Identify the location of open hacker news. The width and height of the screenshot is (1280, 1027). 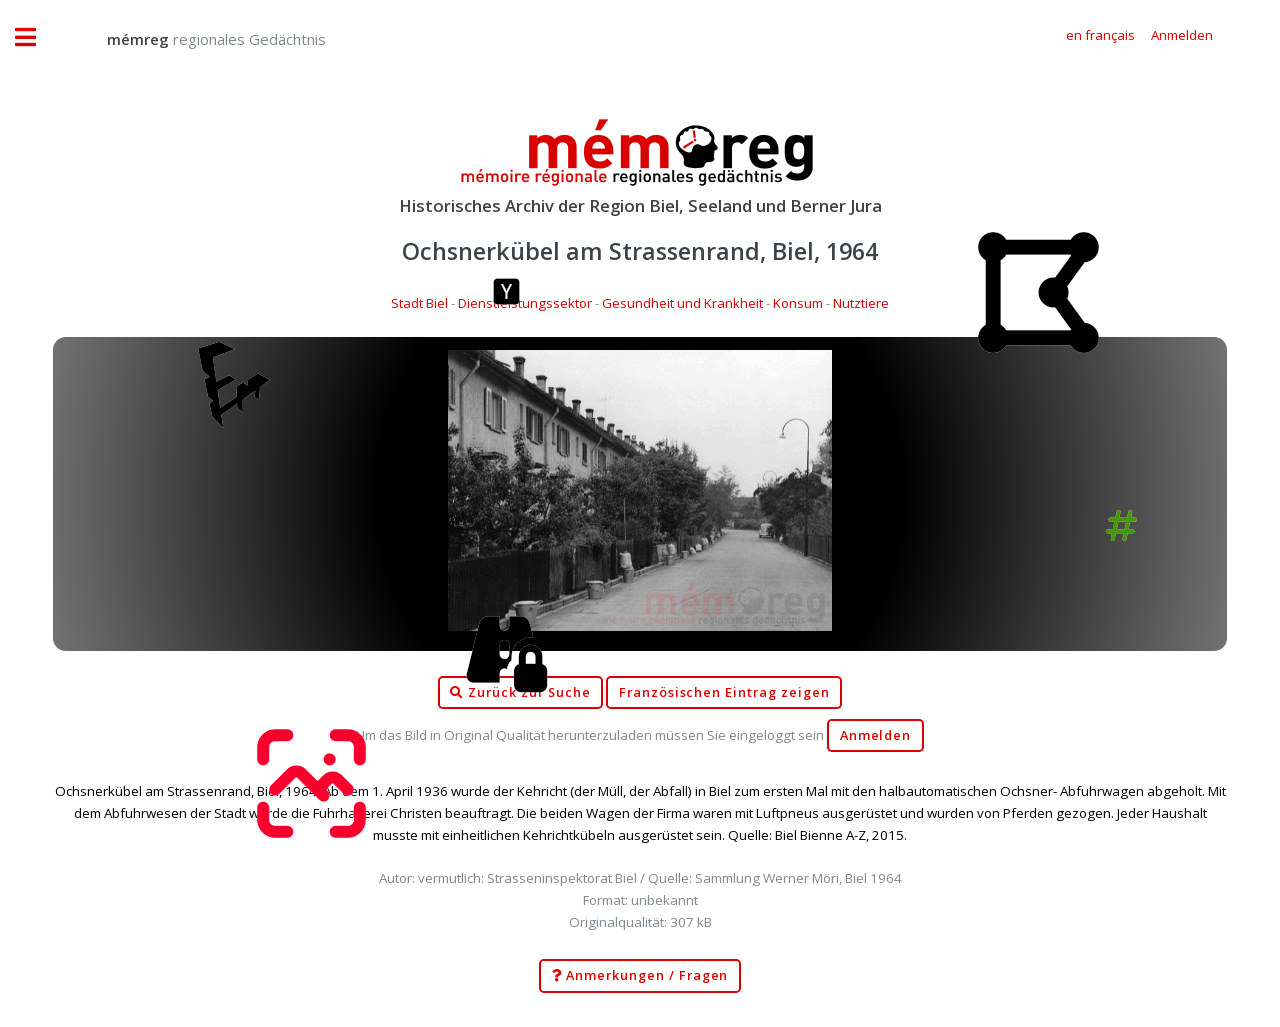
(506, 291).